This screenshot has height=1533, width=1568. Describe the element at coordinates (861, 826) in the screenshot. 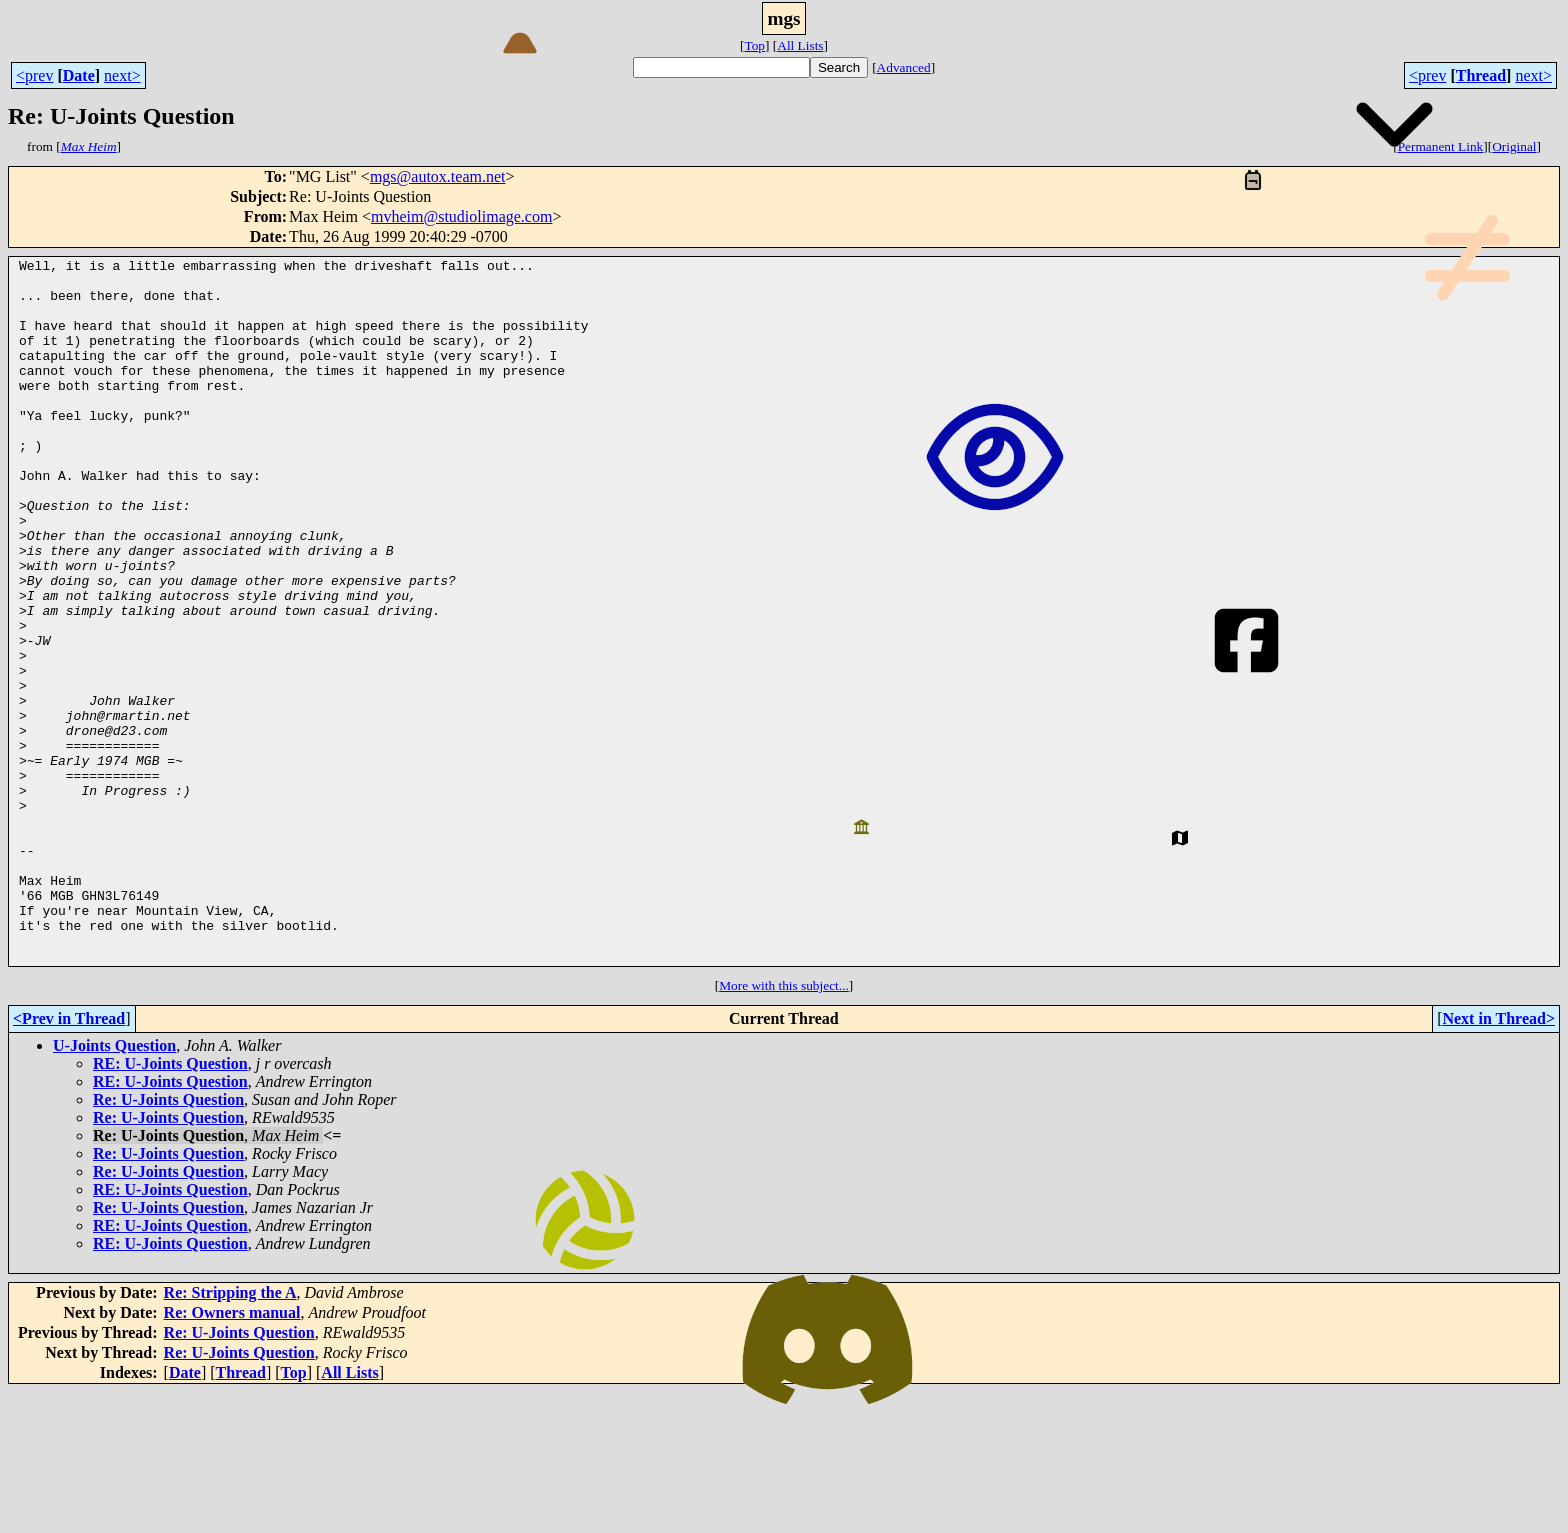

I see `access banking or financial services` at that location.